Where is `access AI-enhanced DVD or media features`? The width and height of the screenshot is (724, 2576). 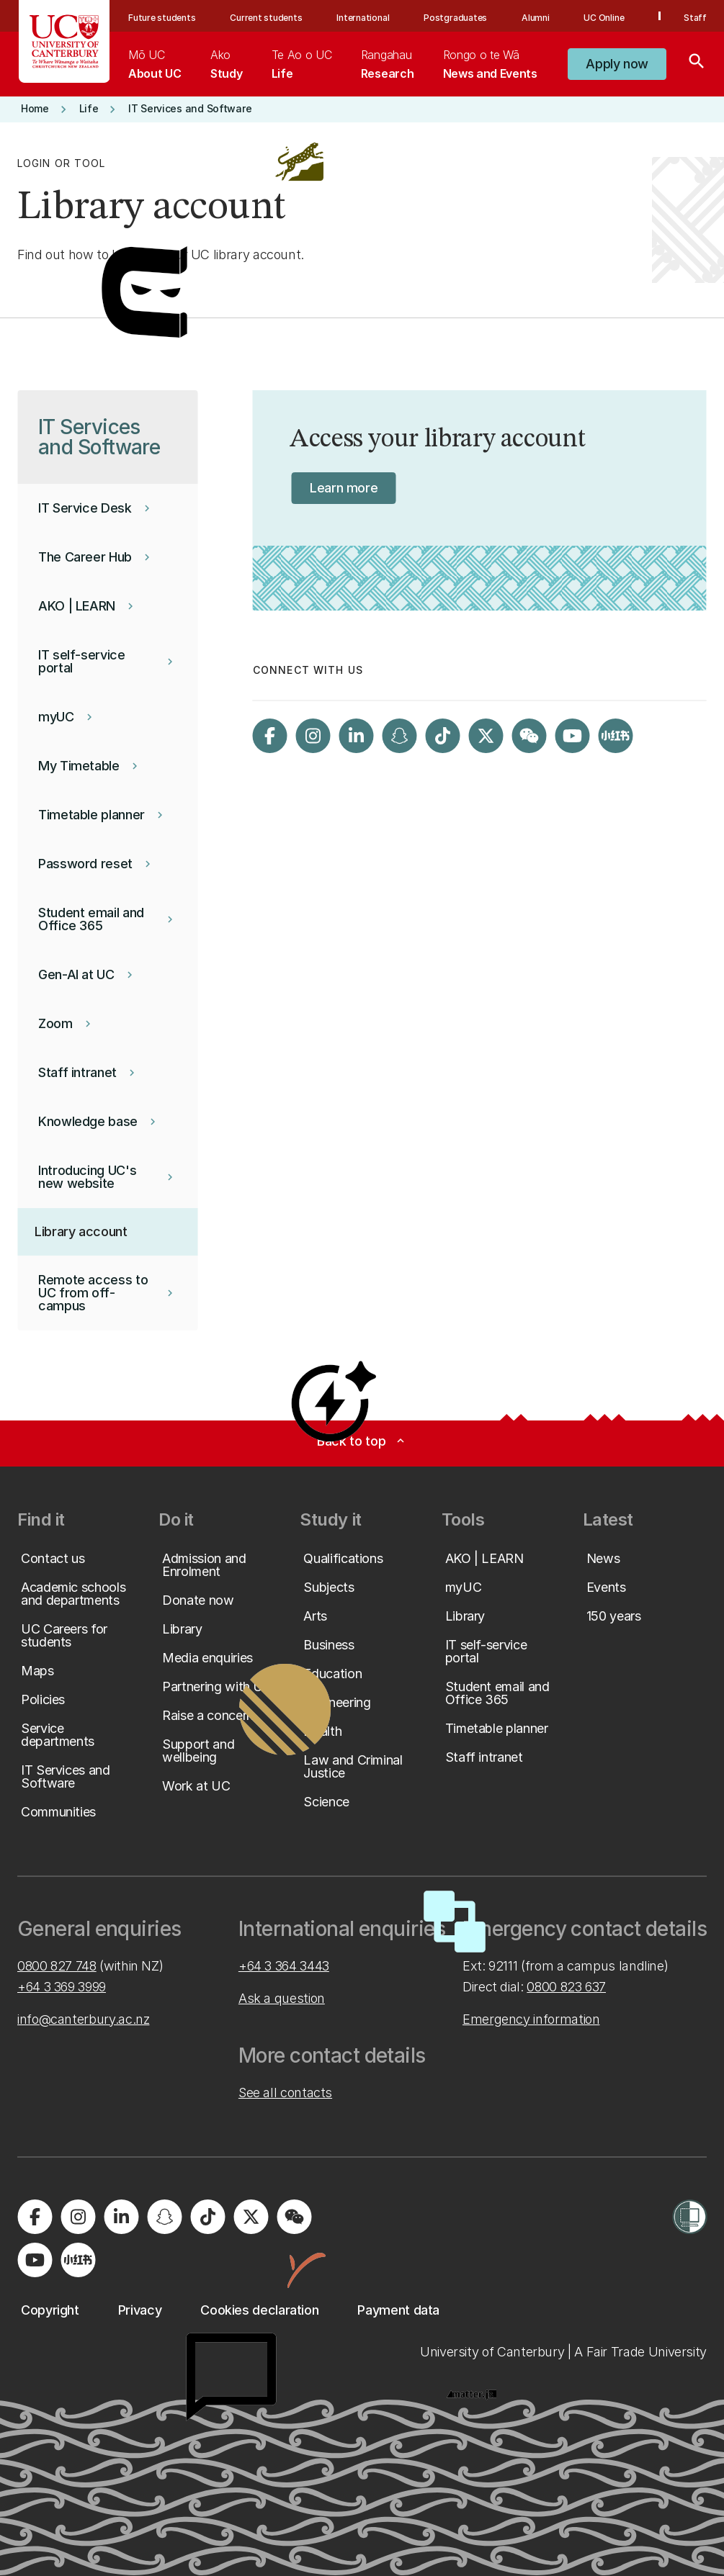 access AI-enhanced DVD or media features is located at coordinates (330, 1403).